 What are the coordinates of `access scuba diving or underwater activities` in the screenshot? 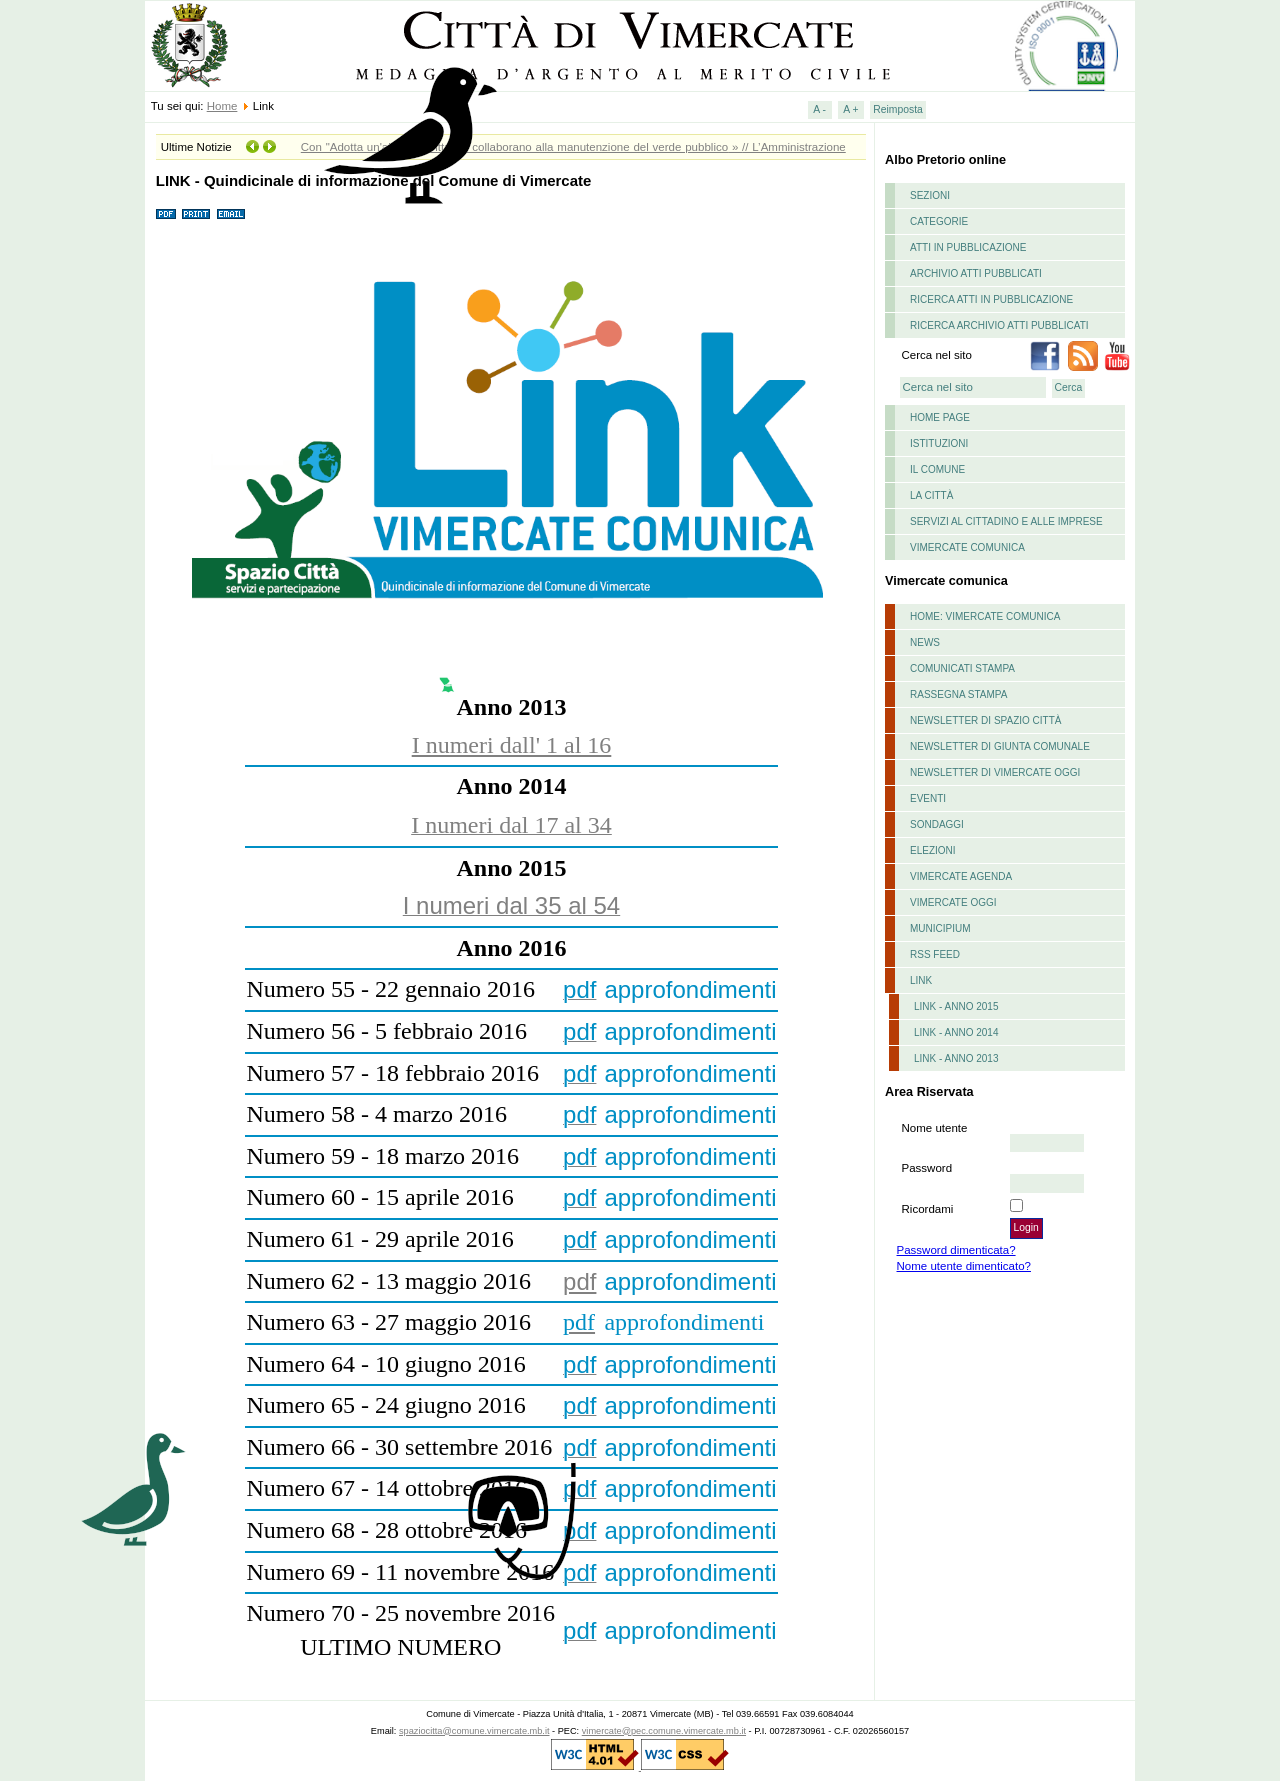 It's located at (522, 1521).